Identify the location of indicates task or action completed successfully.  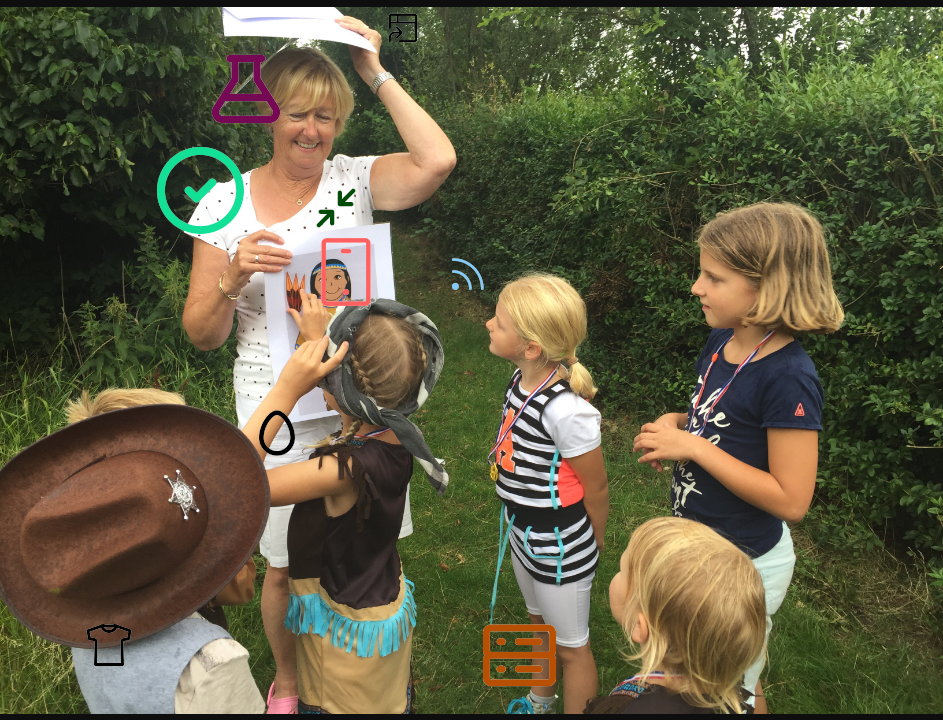
(200, 190).